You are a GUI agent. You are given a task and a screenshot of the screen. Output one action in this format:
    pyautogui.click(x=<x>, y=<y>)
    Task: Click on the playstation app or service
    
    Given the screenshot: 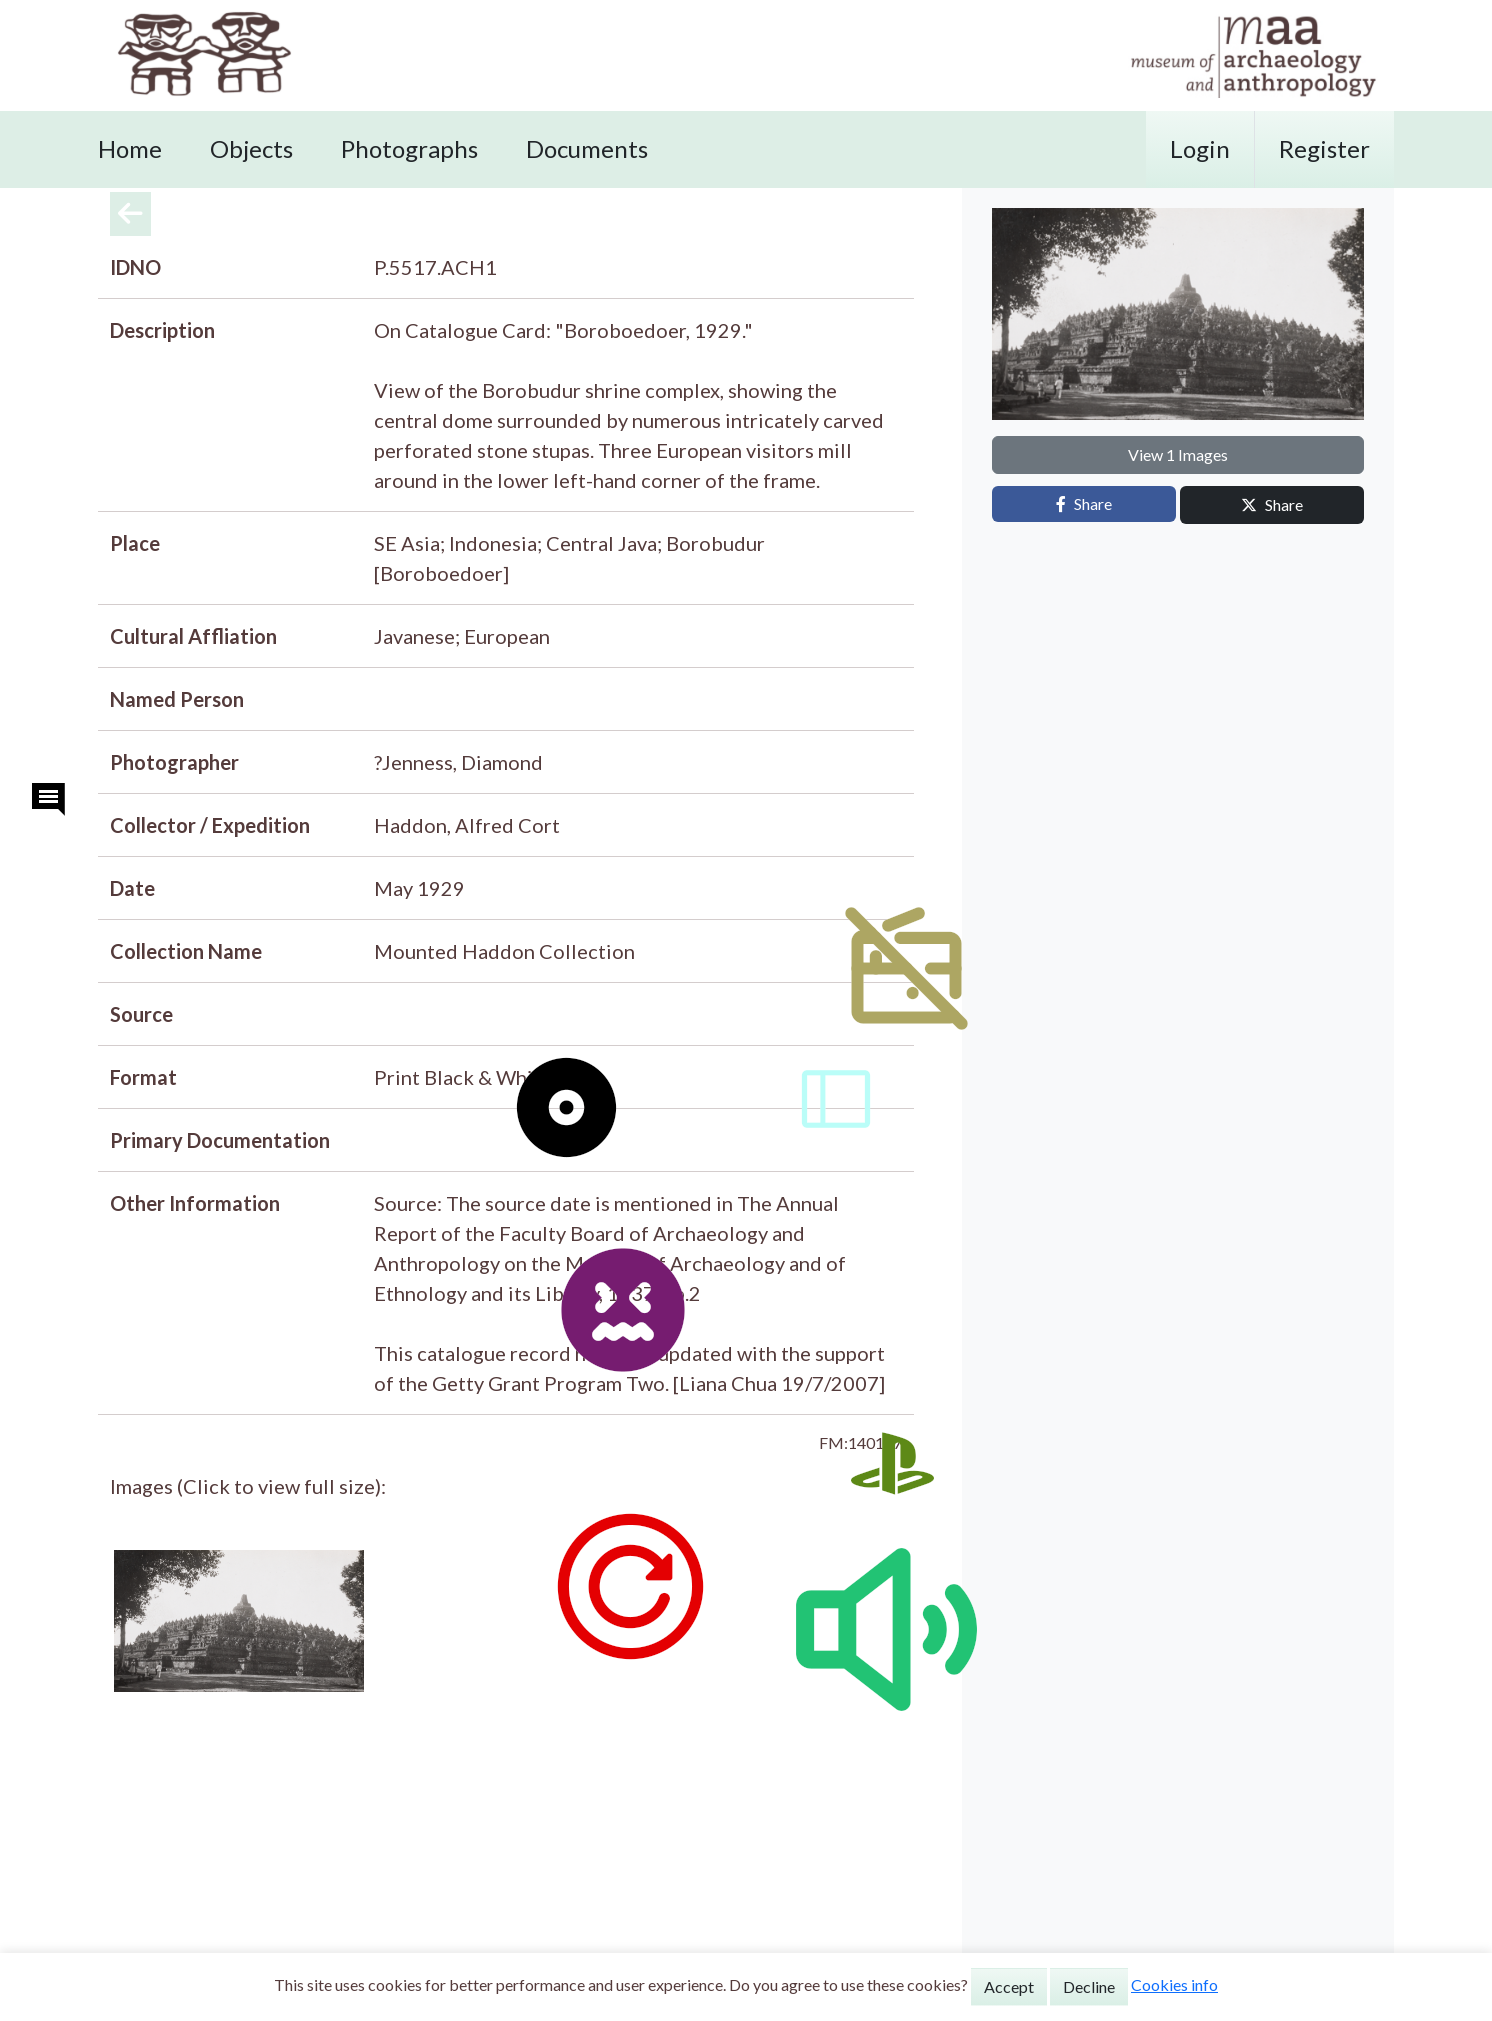 What is the action you would take?
    pyautogui.click(x=892, y=1463)
    